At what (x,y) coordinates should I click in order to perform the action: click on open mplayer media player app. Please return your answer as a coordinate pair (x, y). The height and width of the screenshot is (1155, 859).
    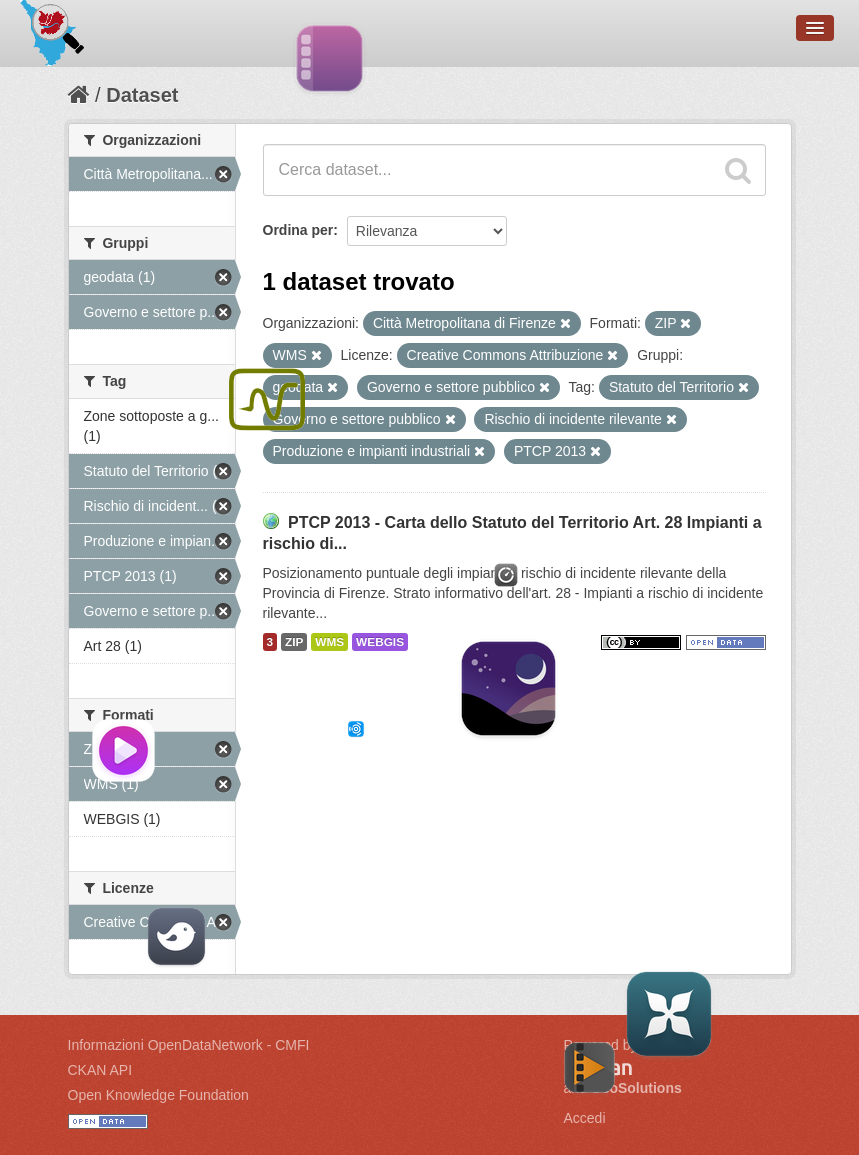
    Looking at the image, I should click on (123, 750).